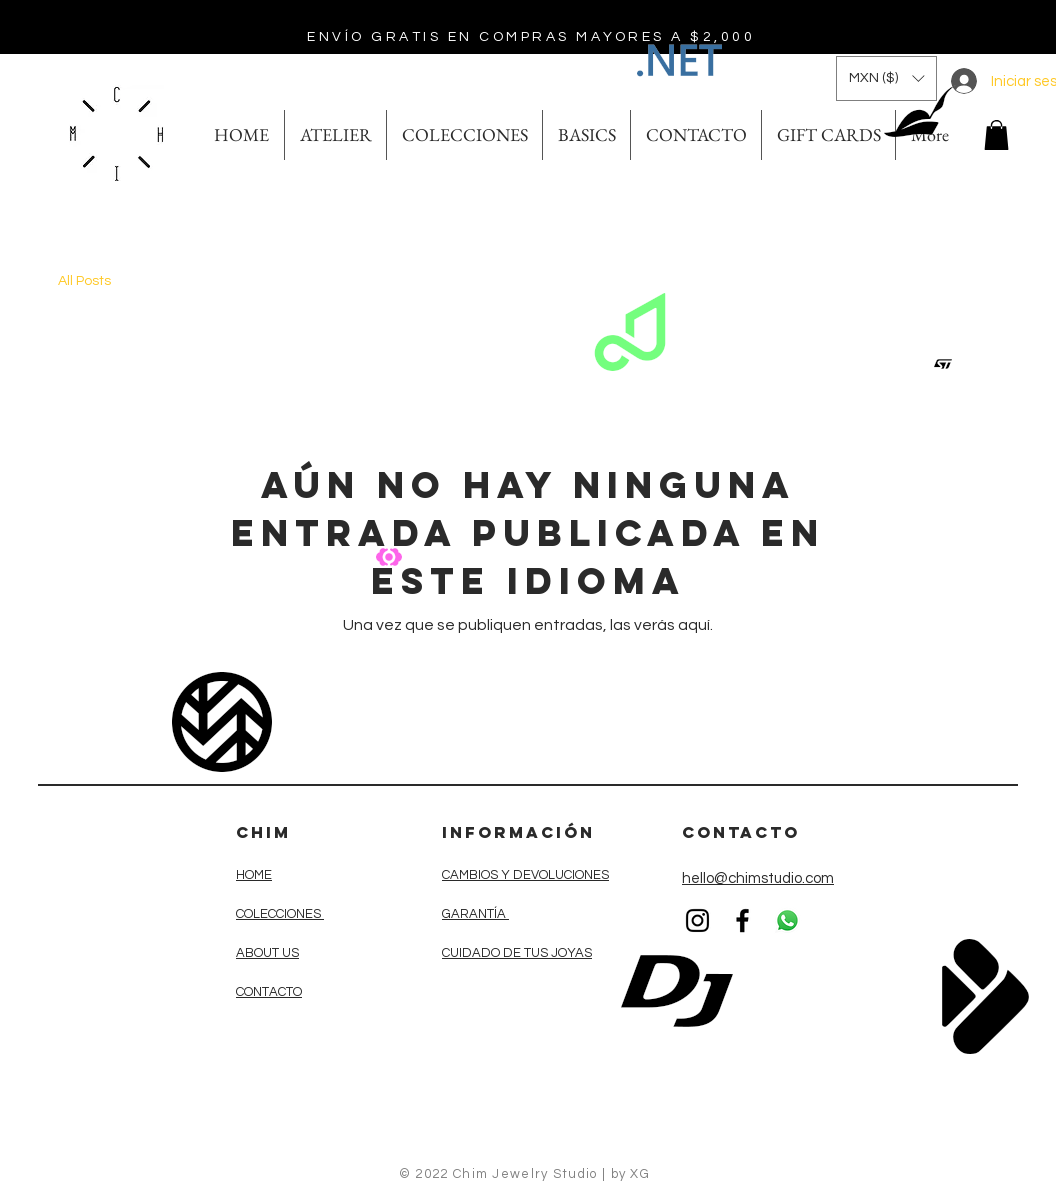 The width and height of the screenshot is (1056, 1201). I want to click on wasabi cloud storage service logo, so click(222, 722).